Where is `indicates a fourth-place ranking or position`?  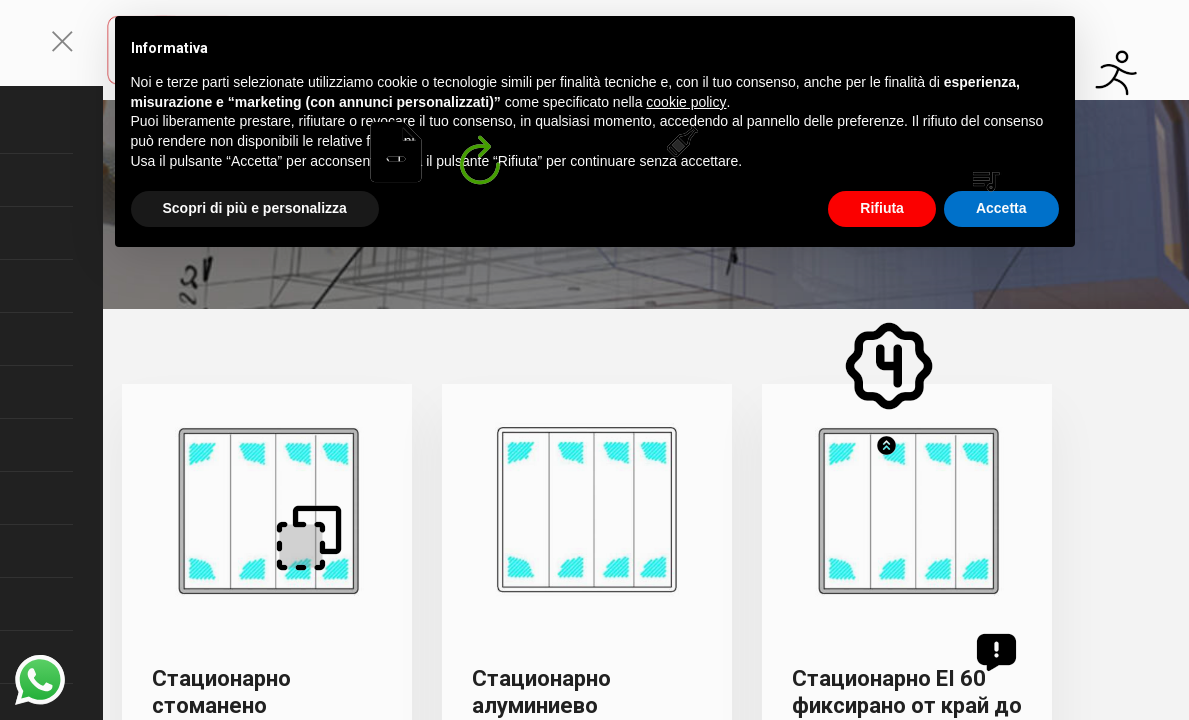 indicates a fourth-place ranking or position is located at coordinates (889, 366).